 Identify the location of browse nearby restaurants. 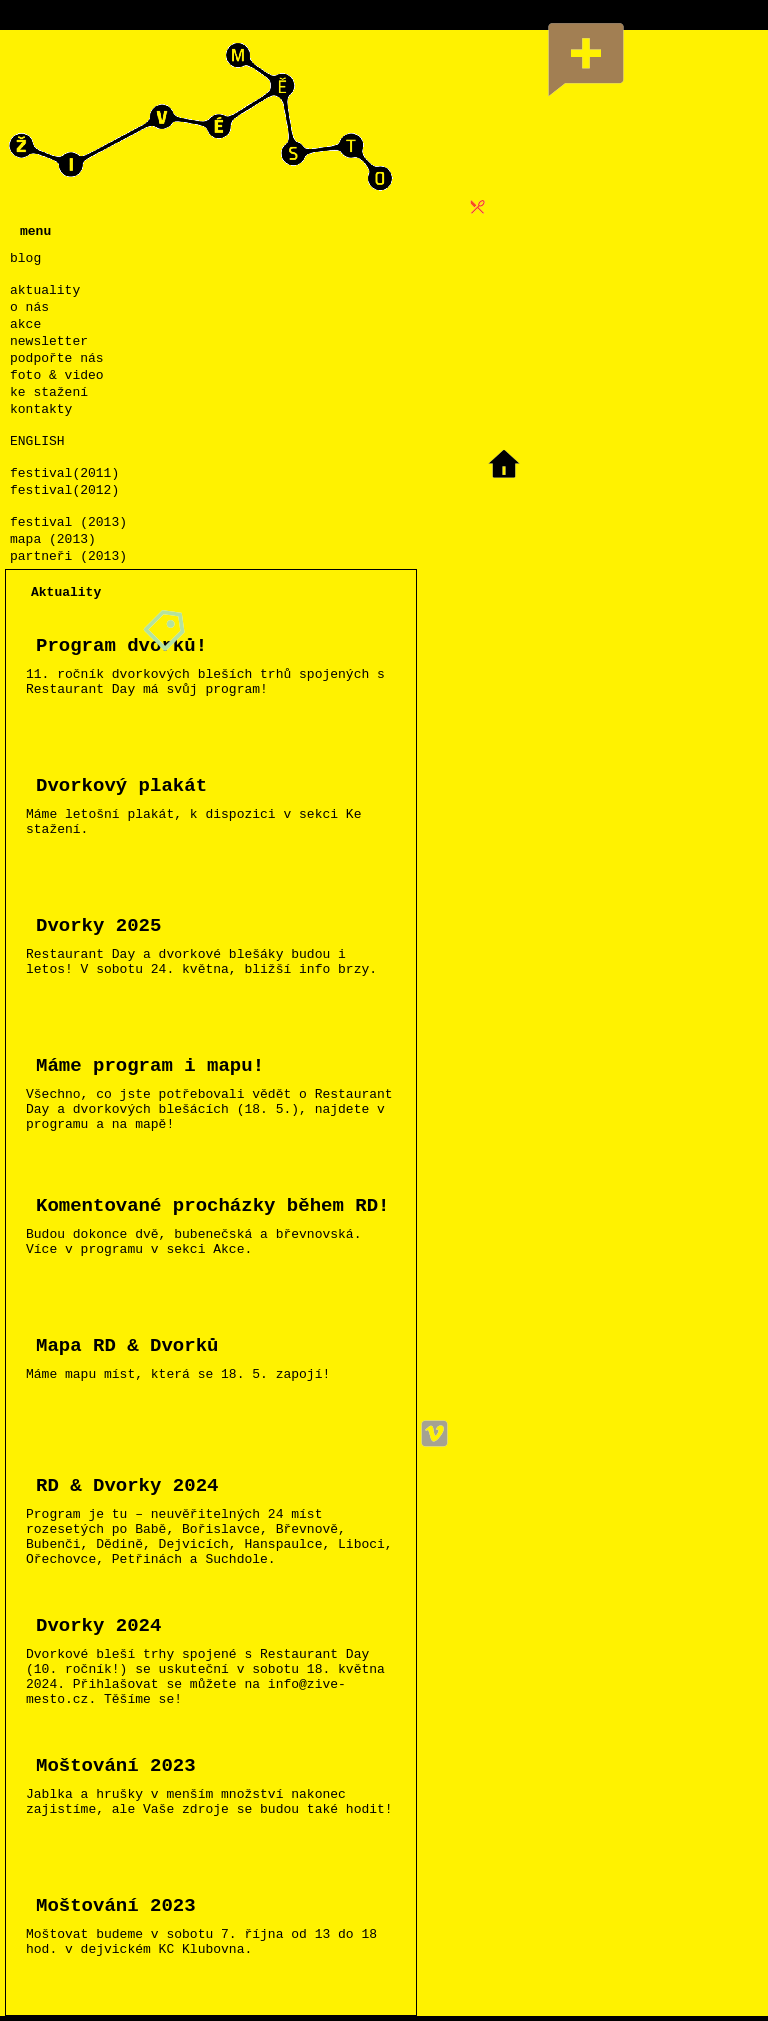
(477, 206).